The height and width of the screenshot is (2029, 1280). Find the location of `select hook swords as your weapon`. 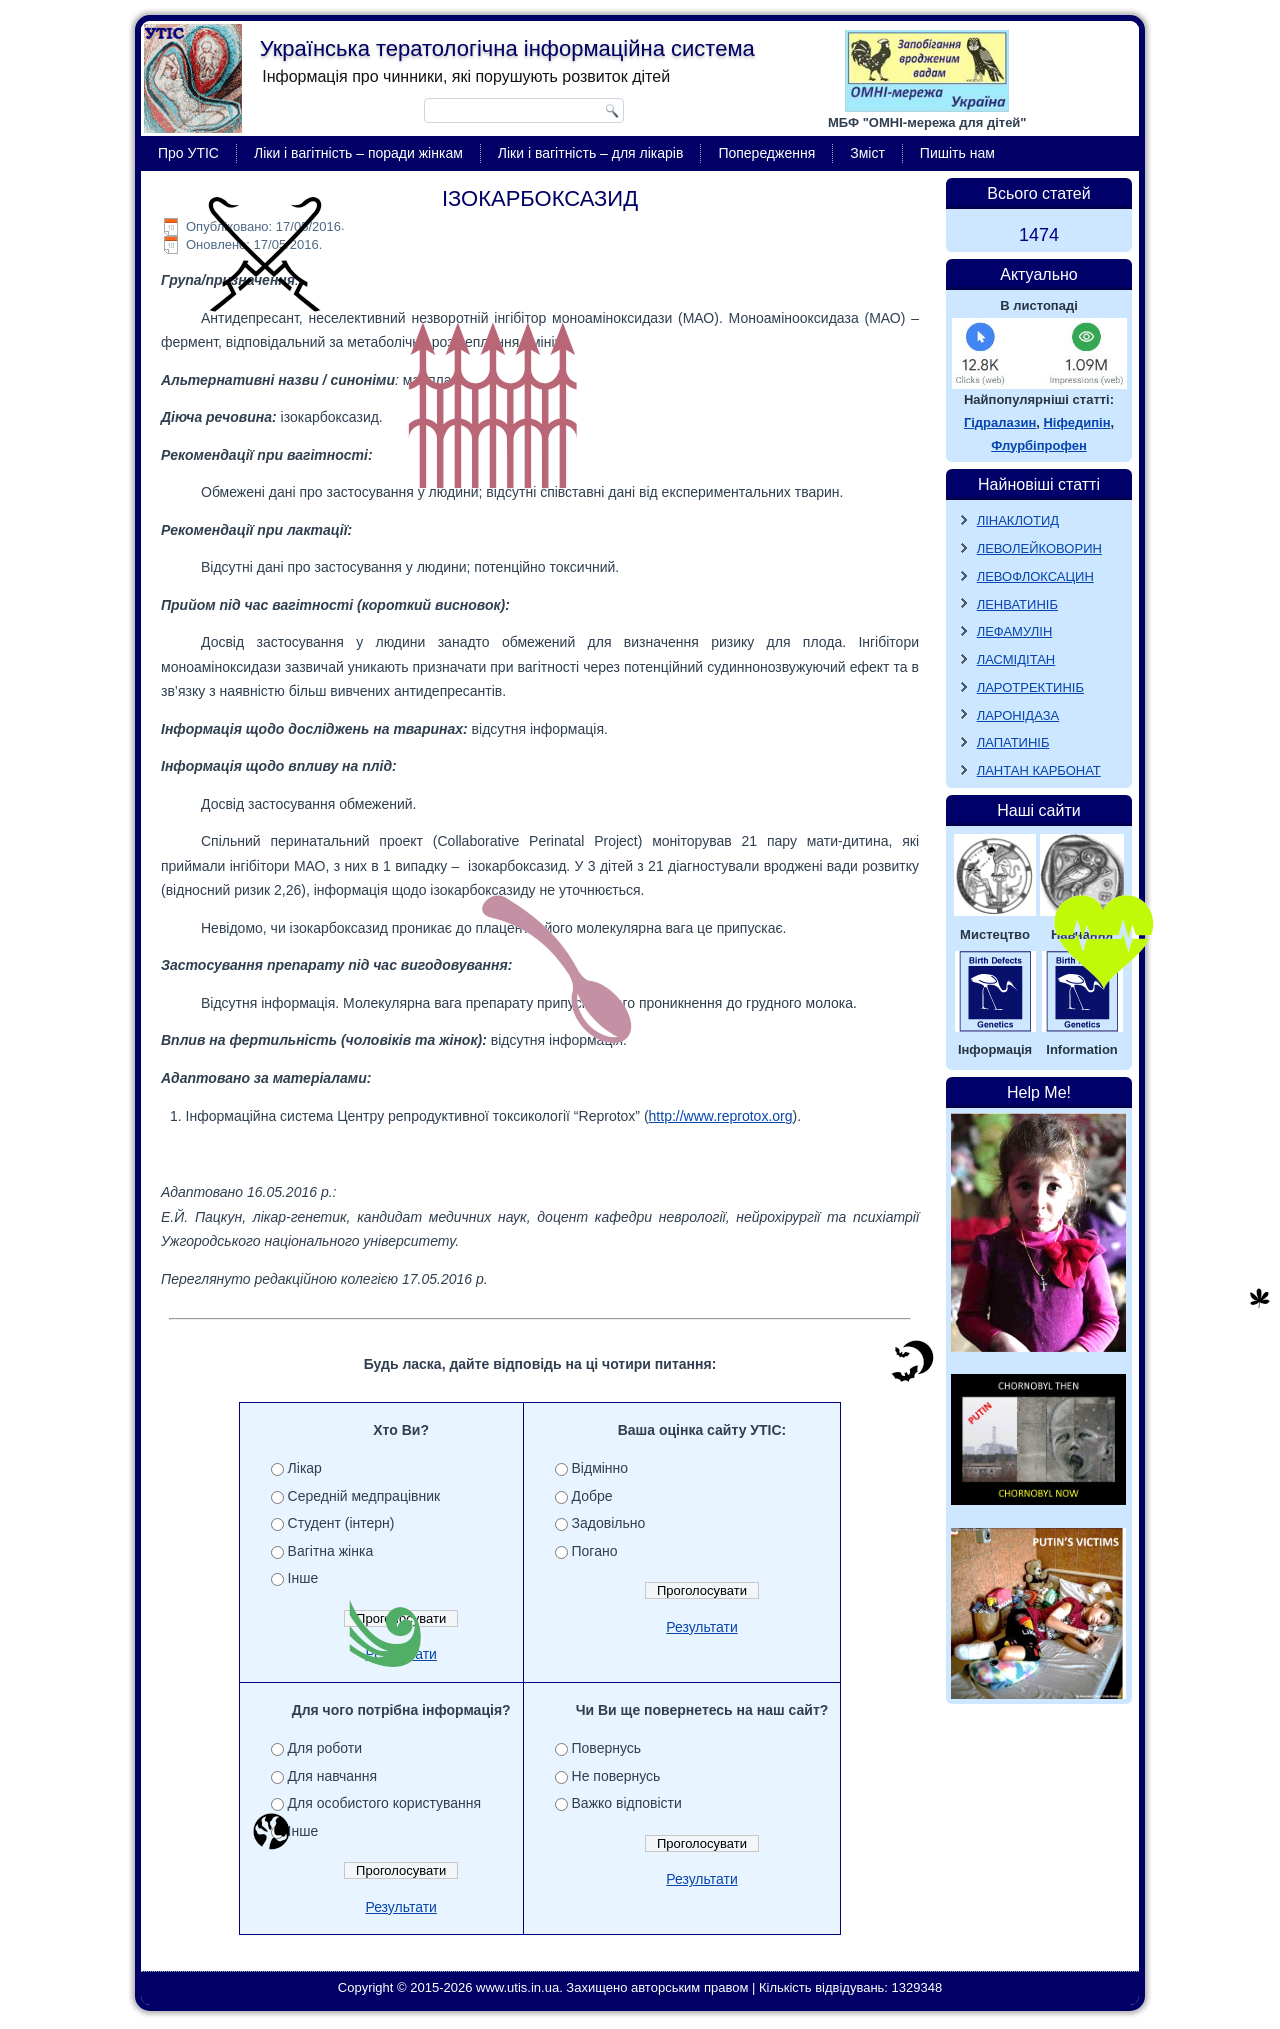

select hook swords as your weapon is located at coordinates (265, 255).